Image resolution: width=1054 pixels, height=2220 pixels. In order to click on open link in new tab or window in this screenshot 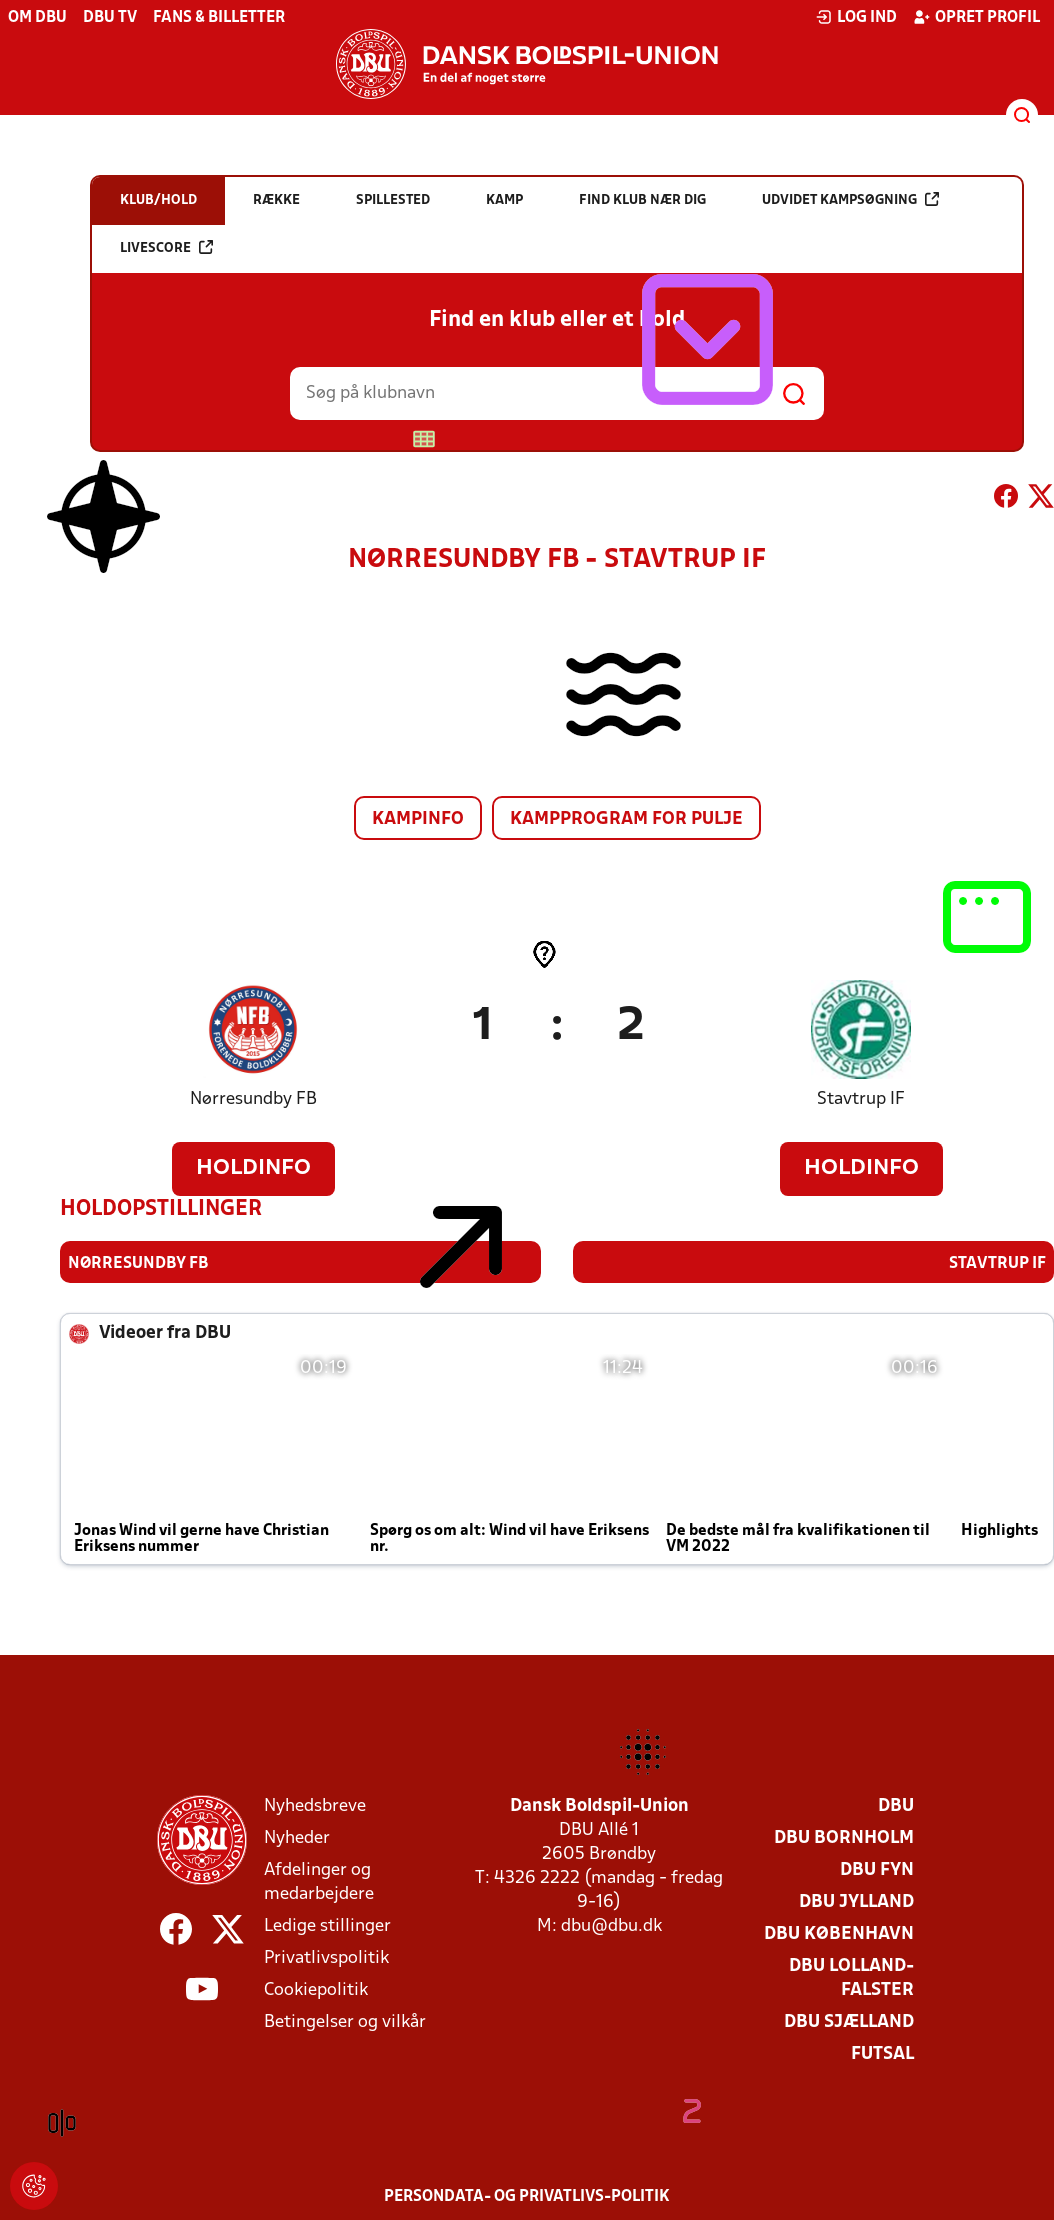, I will do `click(461, 1247)`.